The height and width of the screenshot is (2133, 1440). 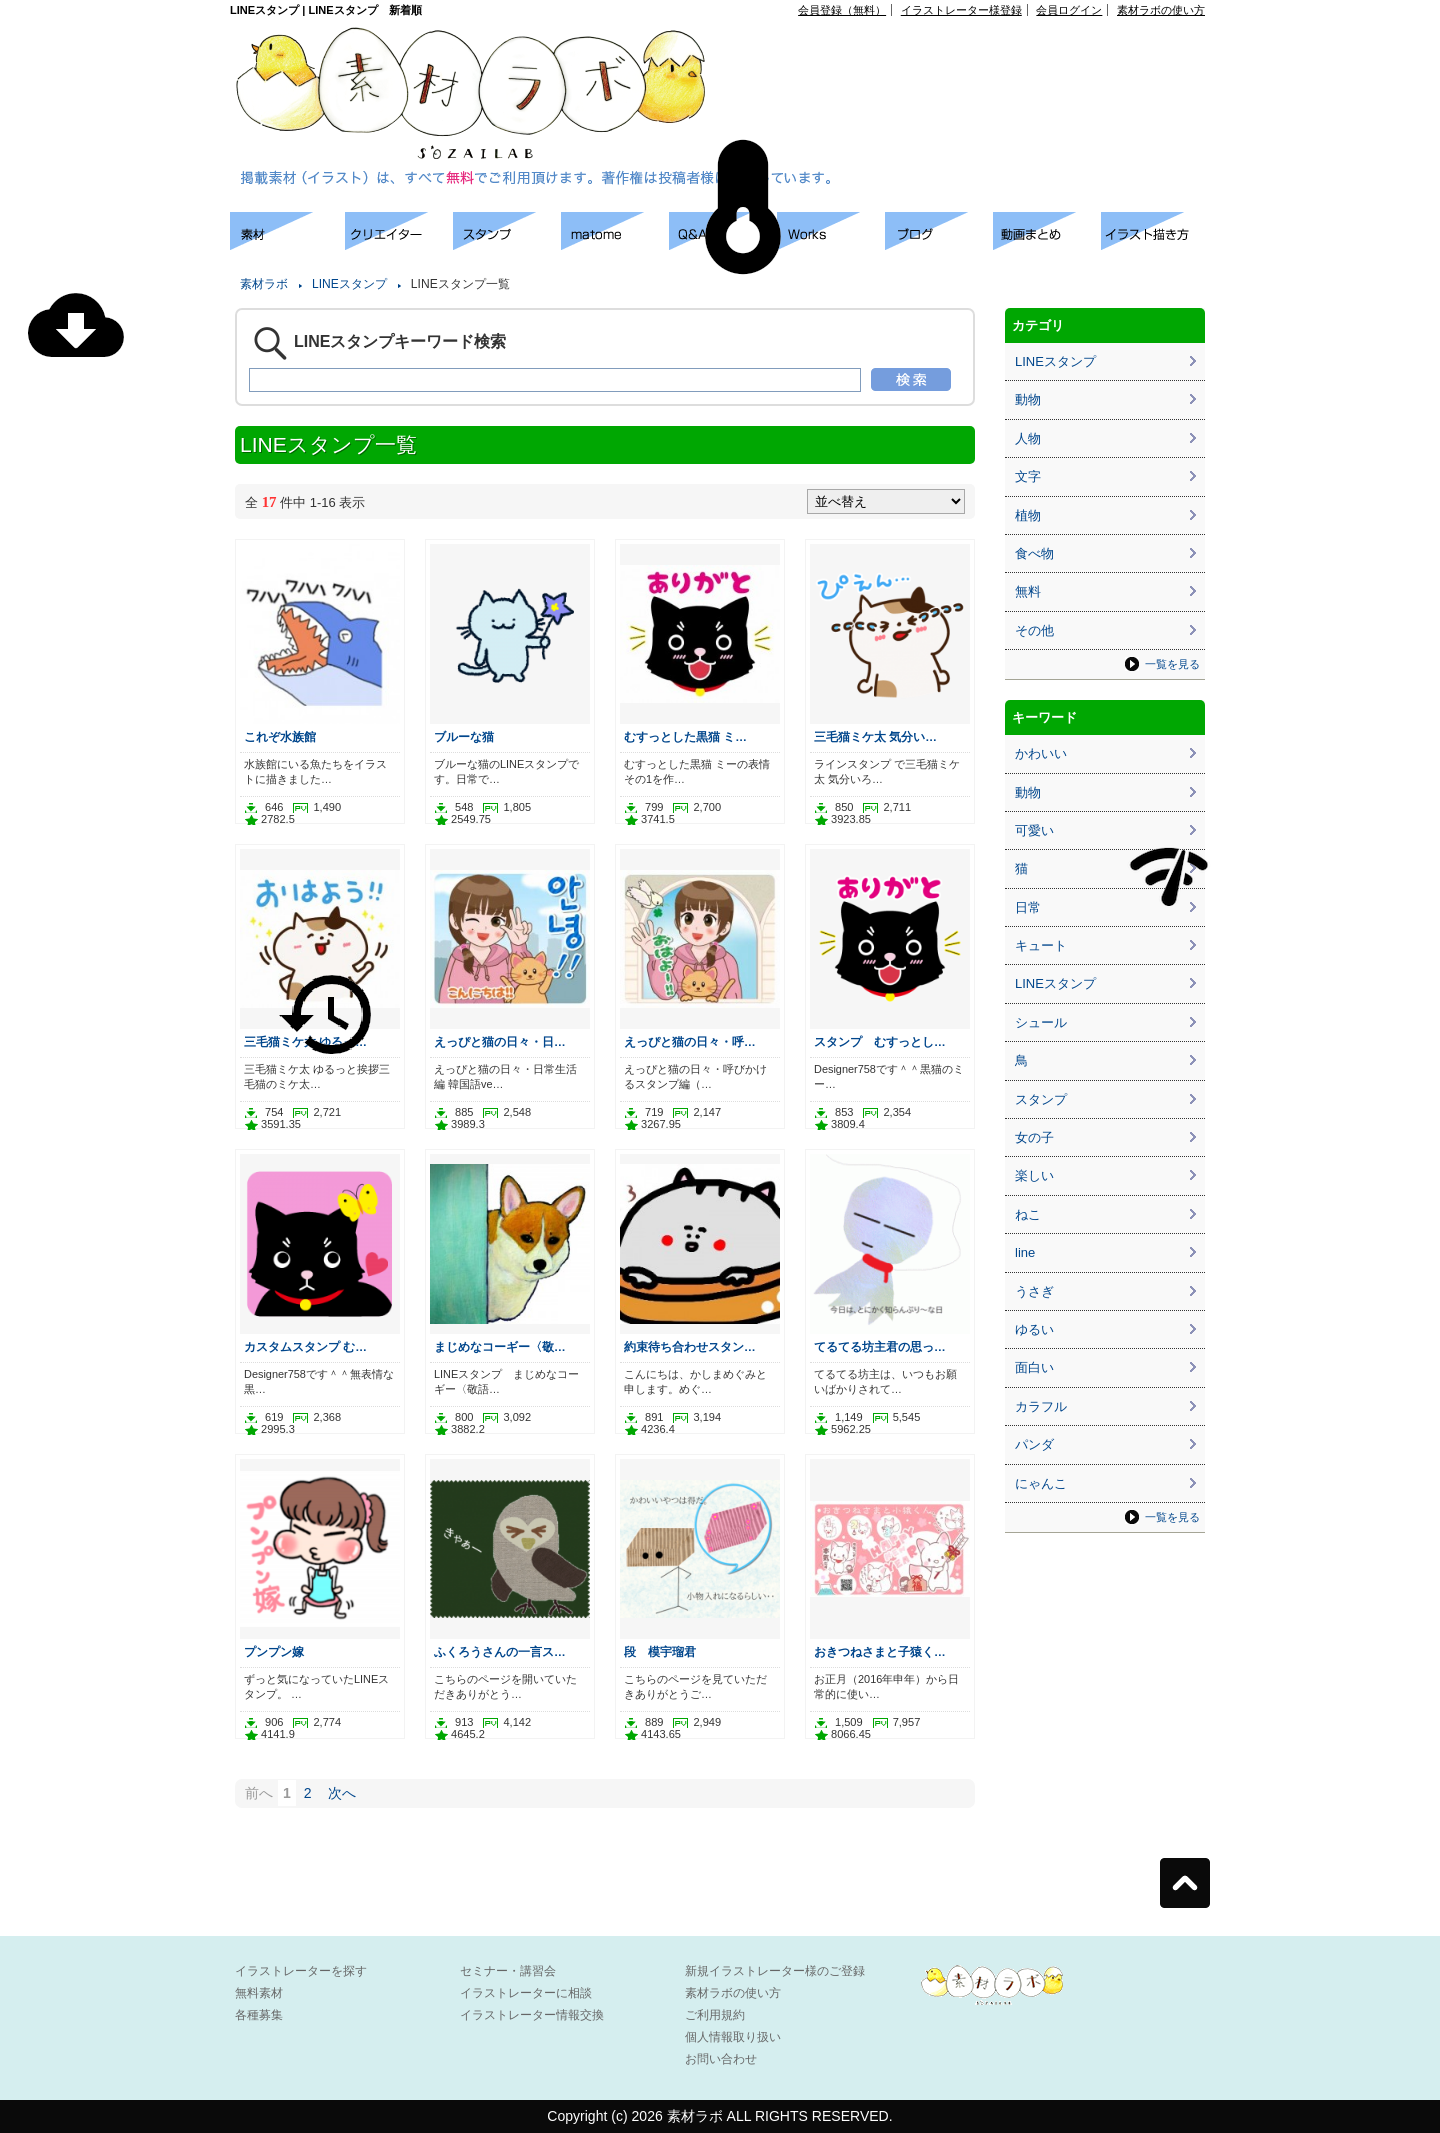 I want to click on check network connection status, so click(x=1169, y=876).